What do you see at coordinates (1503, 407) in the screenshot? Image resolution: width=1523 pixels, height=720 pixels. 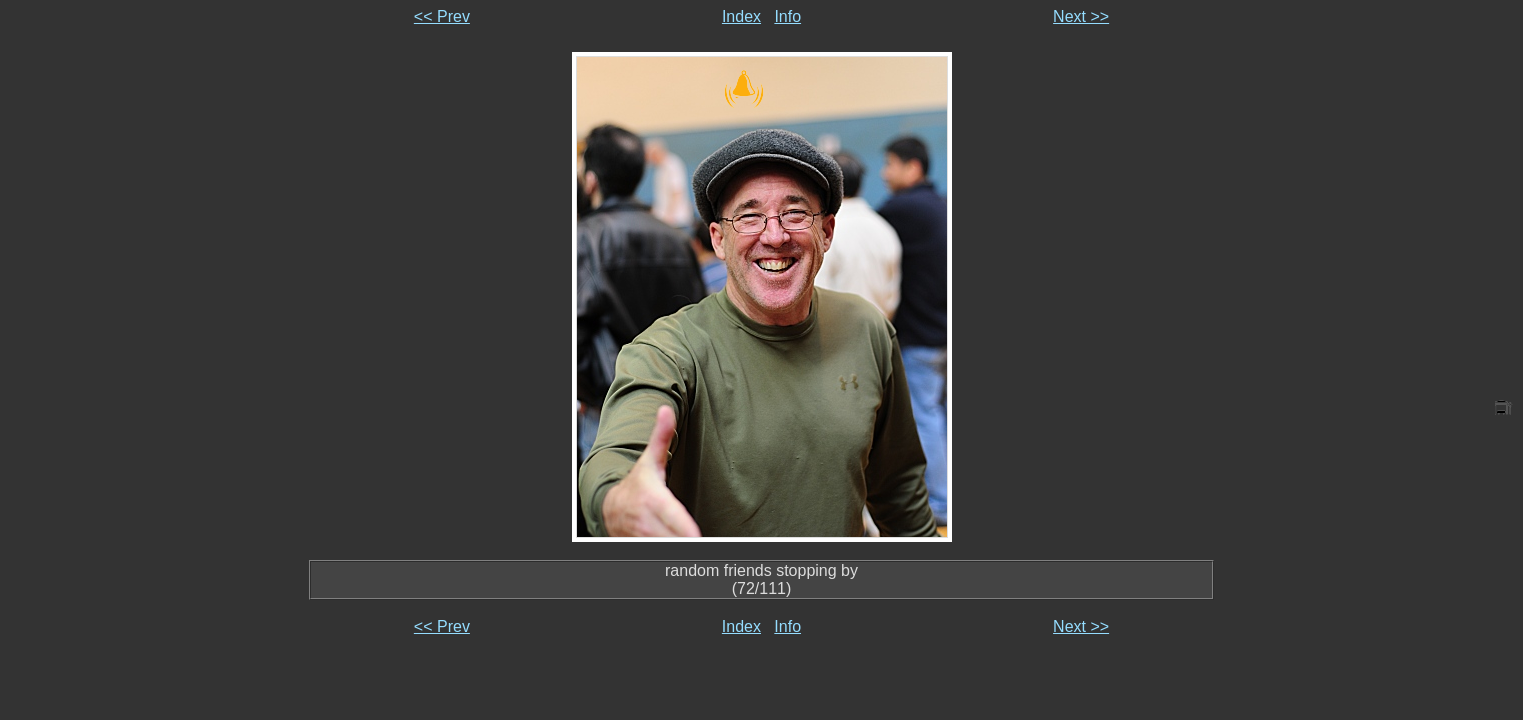 I see `view nearby bus stops` at bounding box center [1503, 407].